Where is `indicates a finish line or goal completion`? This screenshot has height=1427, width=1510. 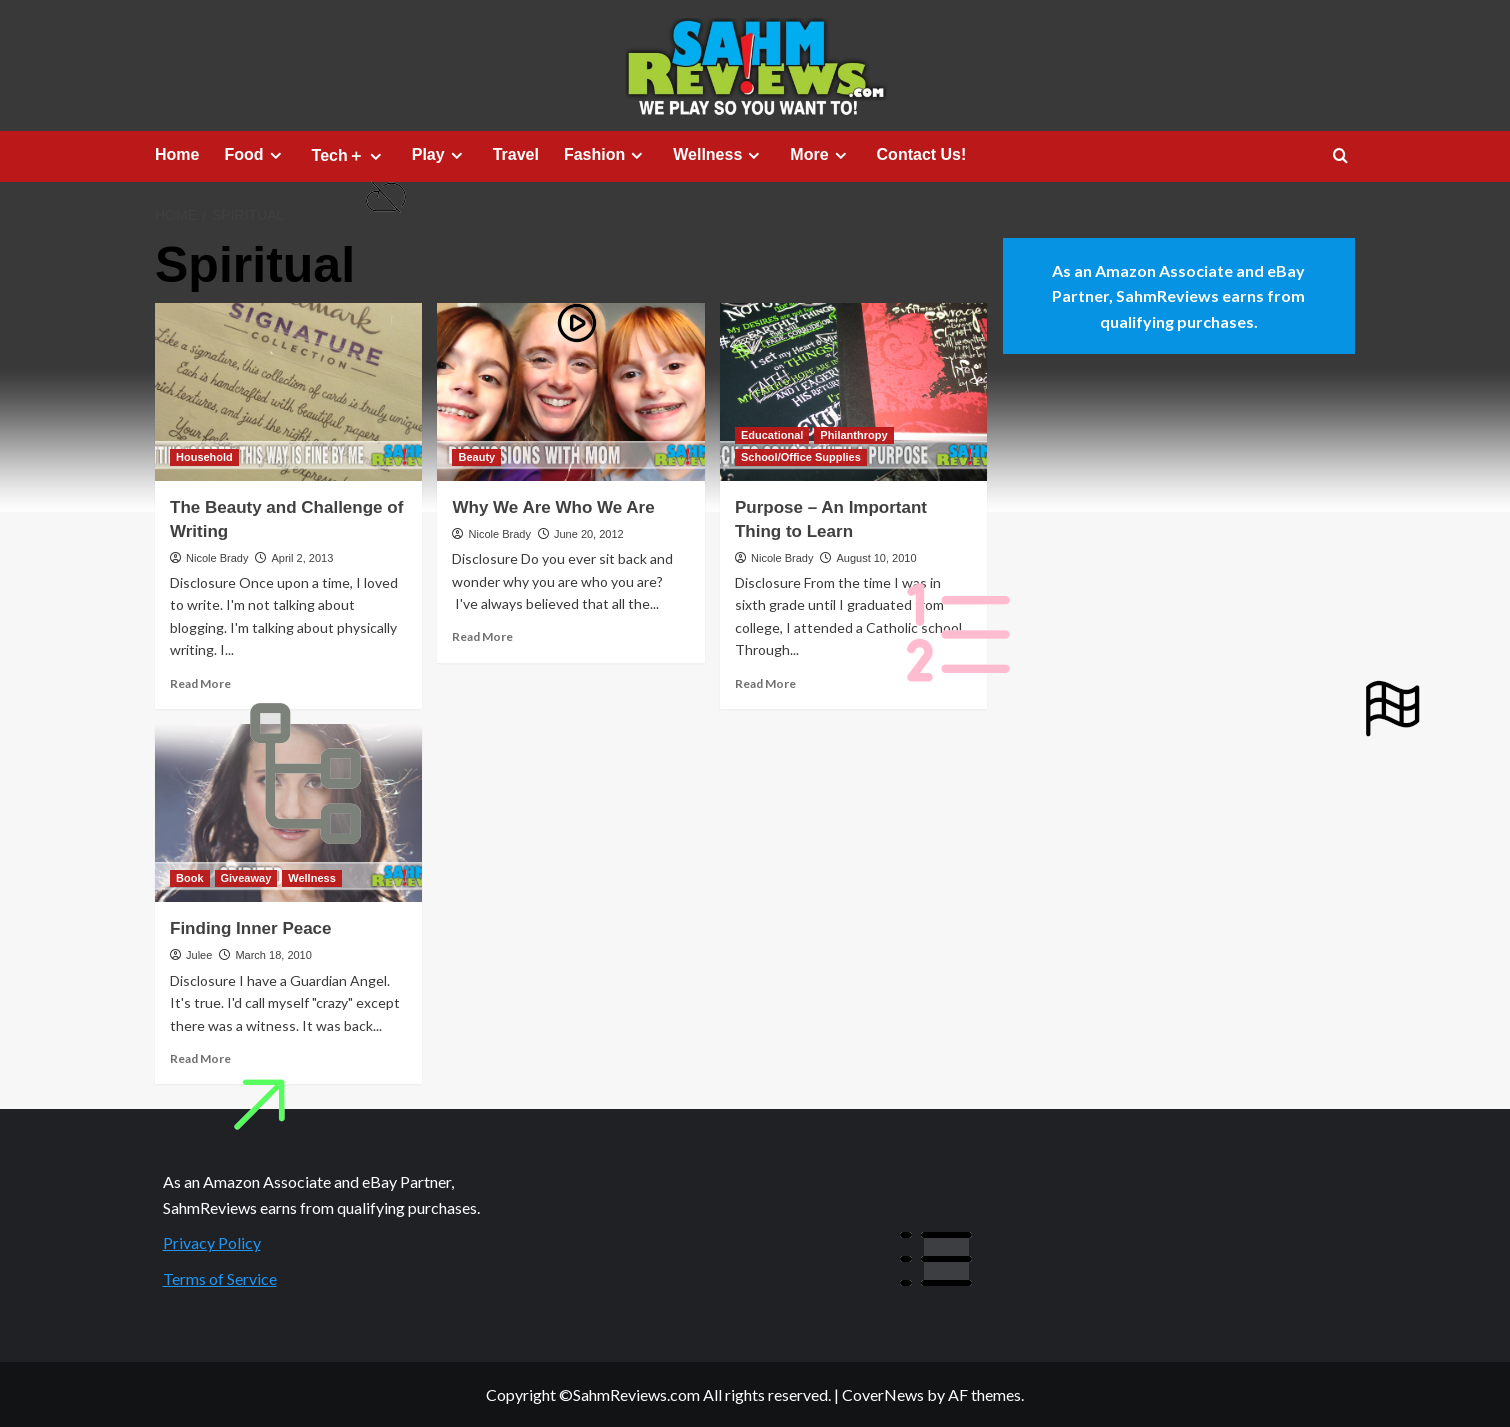 indicates a finish line or goal completion is located at coordinates (1390, 707).